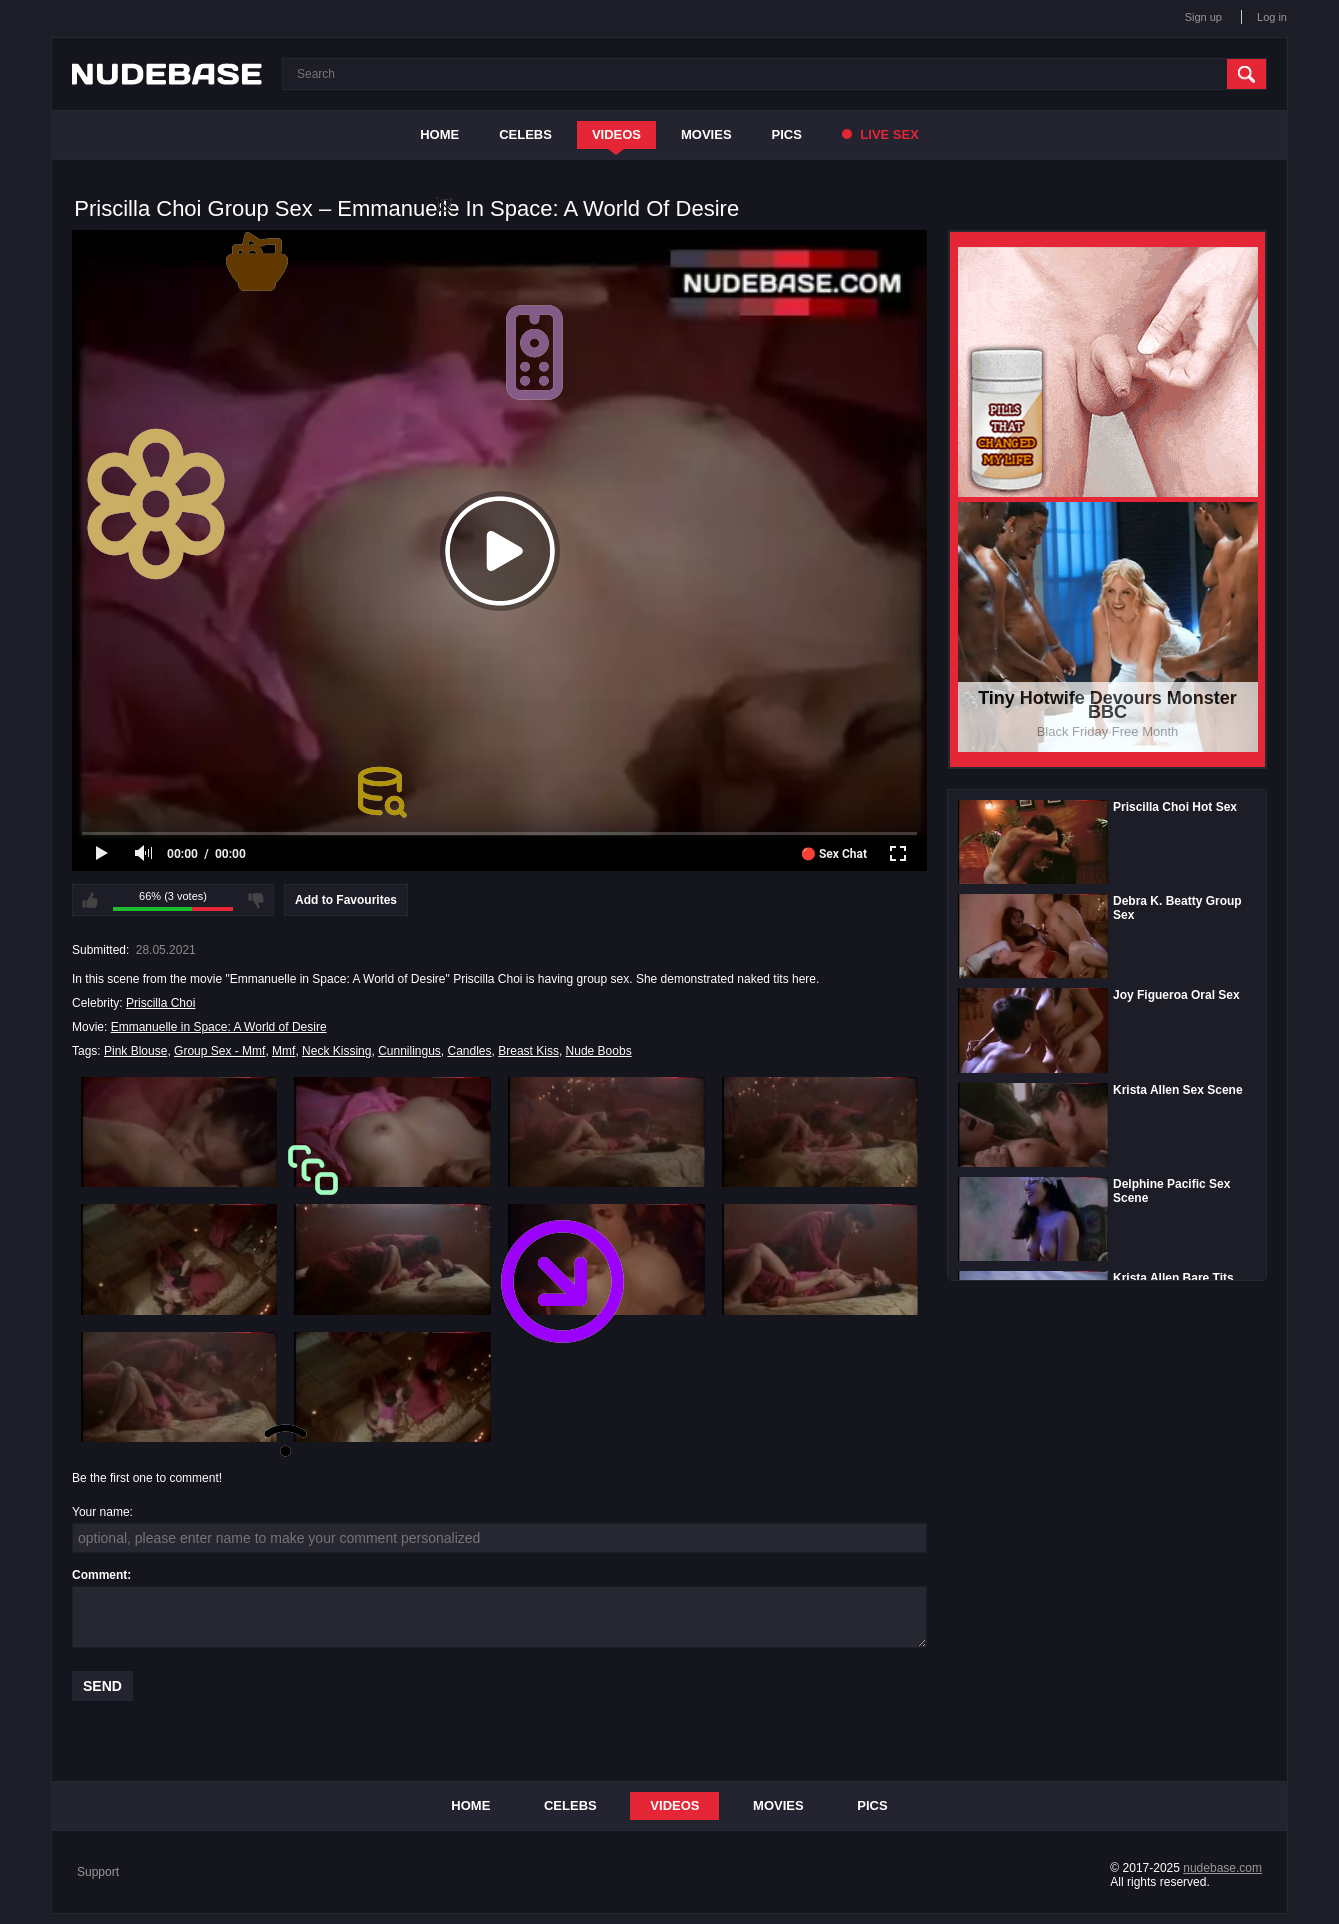  What do you see at coordinates (534, 352) in the screenshot?
I see `access remote control settings` at bounding box center [534, 352].